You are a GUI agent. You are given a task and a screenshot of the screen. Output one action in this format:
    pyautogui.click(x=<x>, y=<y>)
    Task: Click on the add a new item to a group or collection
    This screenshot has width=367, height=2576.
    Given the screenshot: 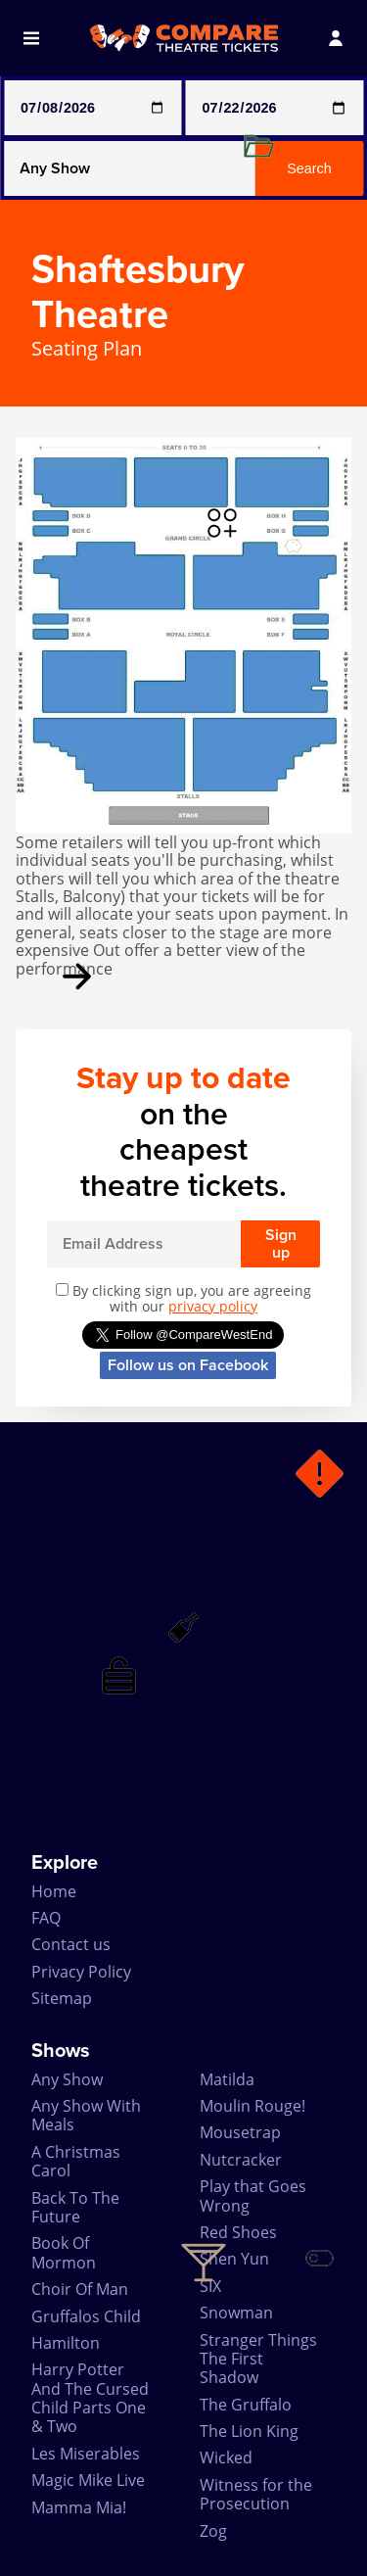 What is the action you would take?
    pyautogui.click(x=222, y=523)
    